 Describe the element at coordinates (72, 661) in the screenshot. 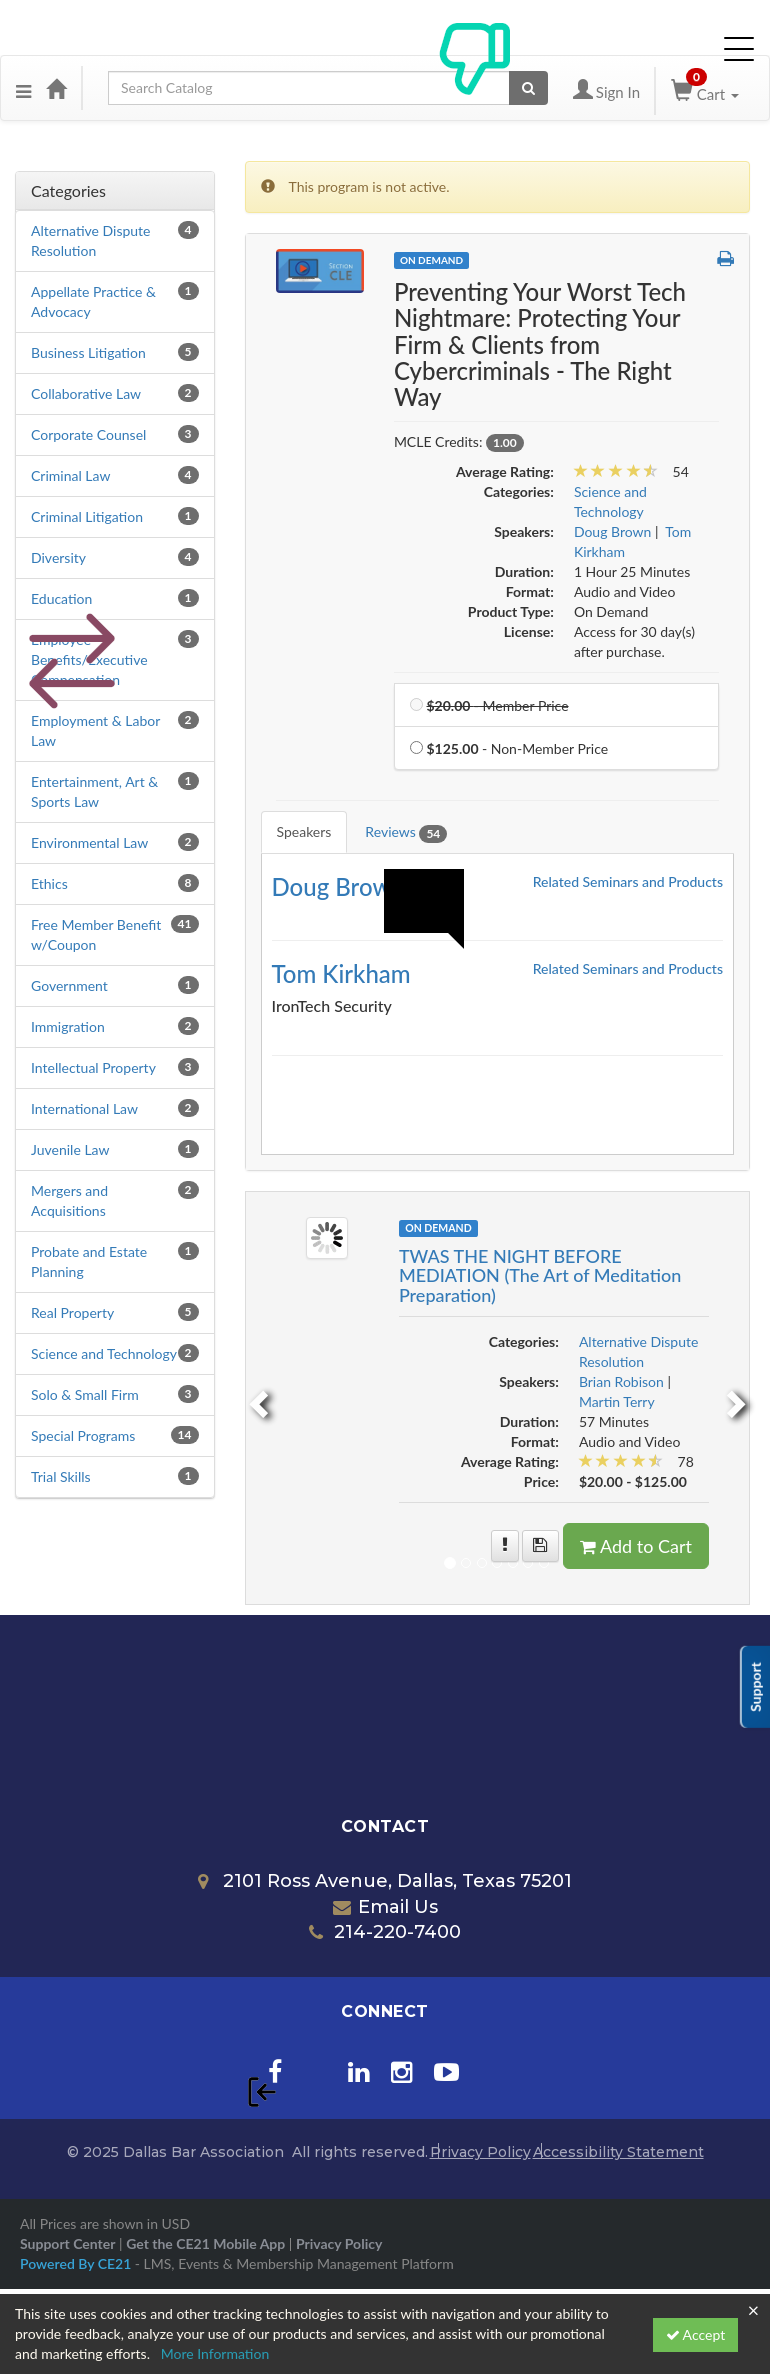

I see `switch between two views or modes` at that location.